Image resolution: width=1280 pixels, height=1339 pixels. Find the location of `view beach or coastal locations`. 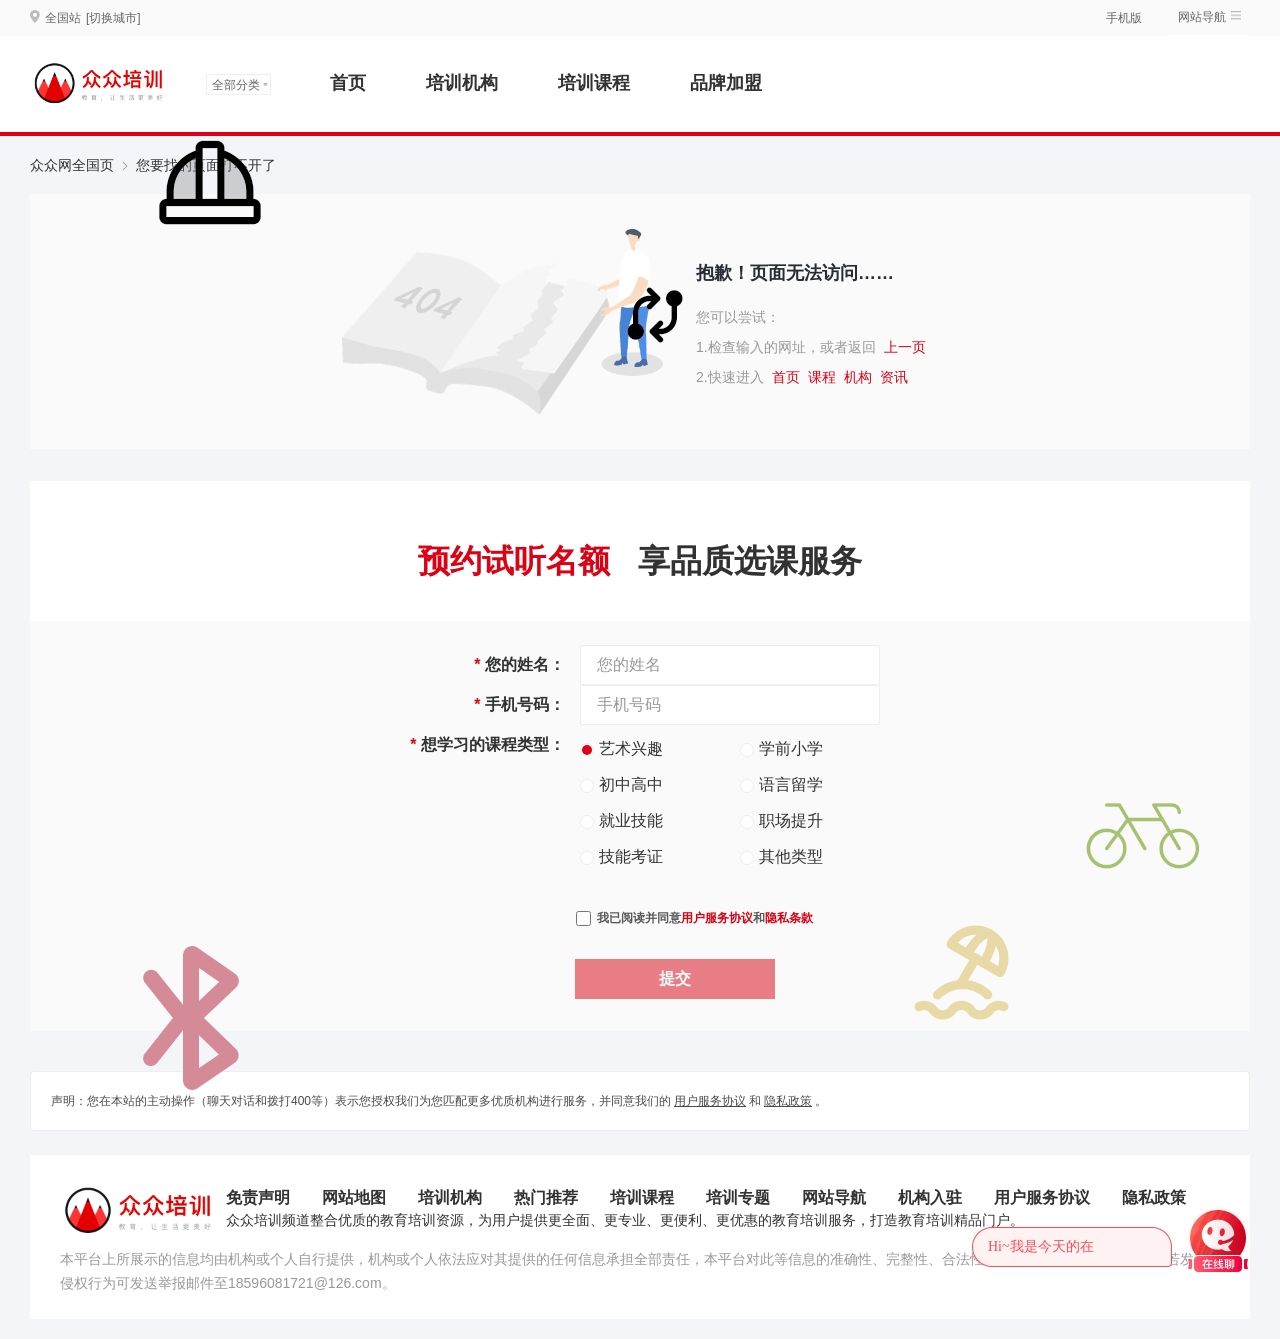

view beach or coastal locations is located at coordinates (961, 972).